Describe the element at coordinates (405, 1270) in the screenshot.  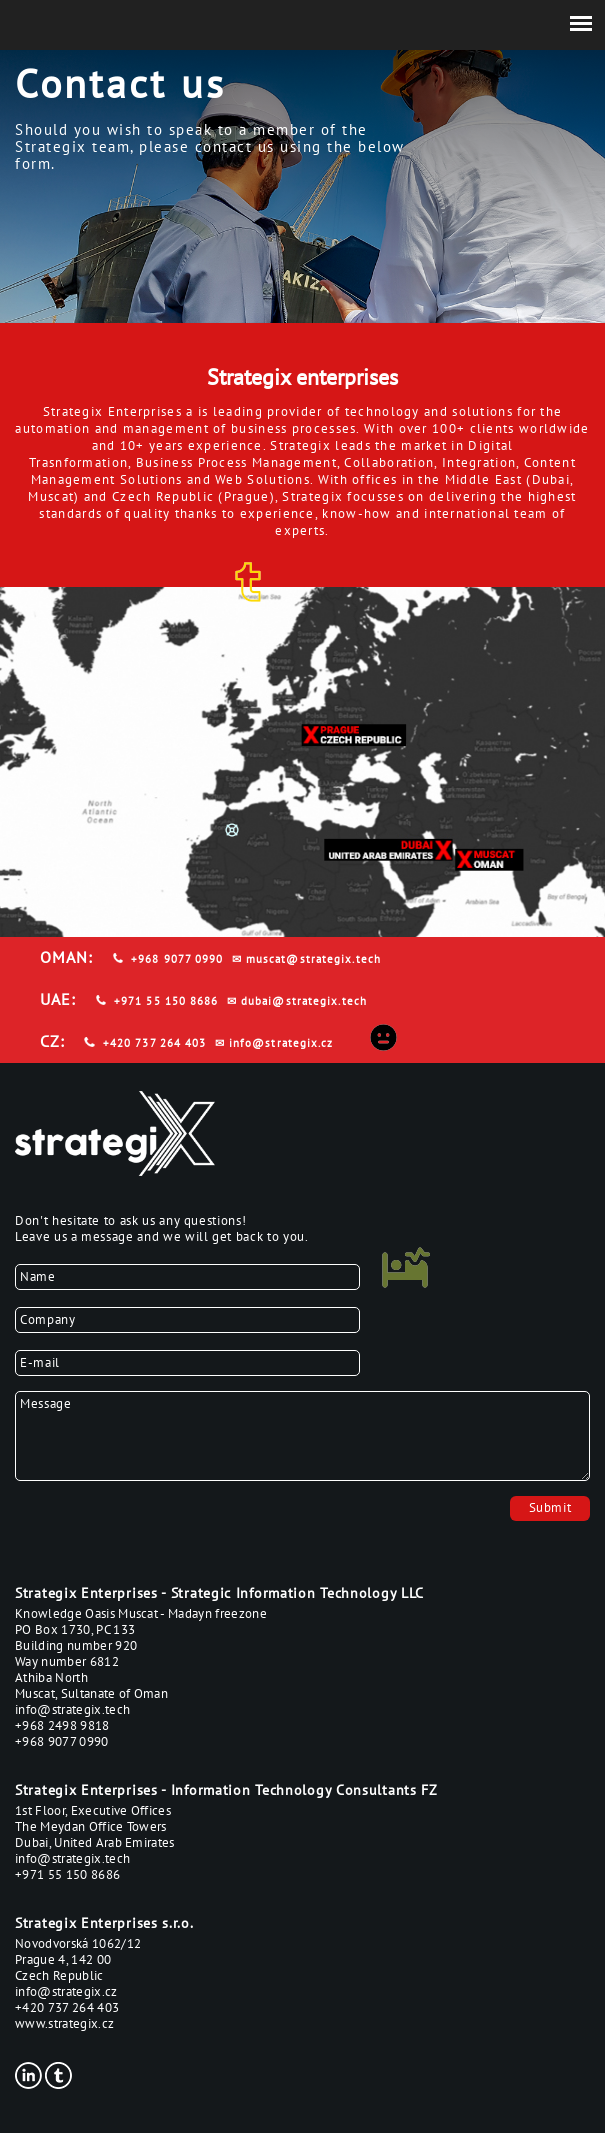
I see `view patient procedures or medical records` at that location.